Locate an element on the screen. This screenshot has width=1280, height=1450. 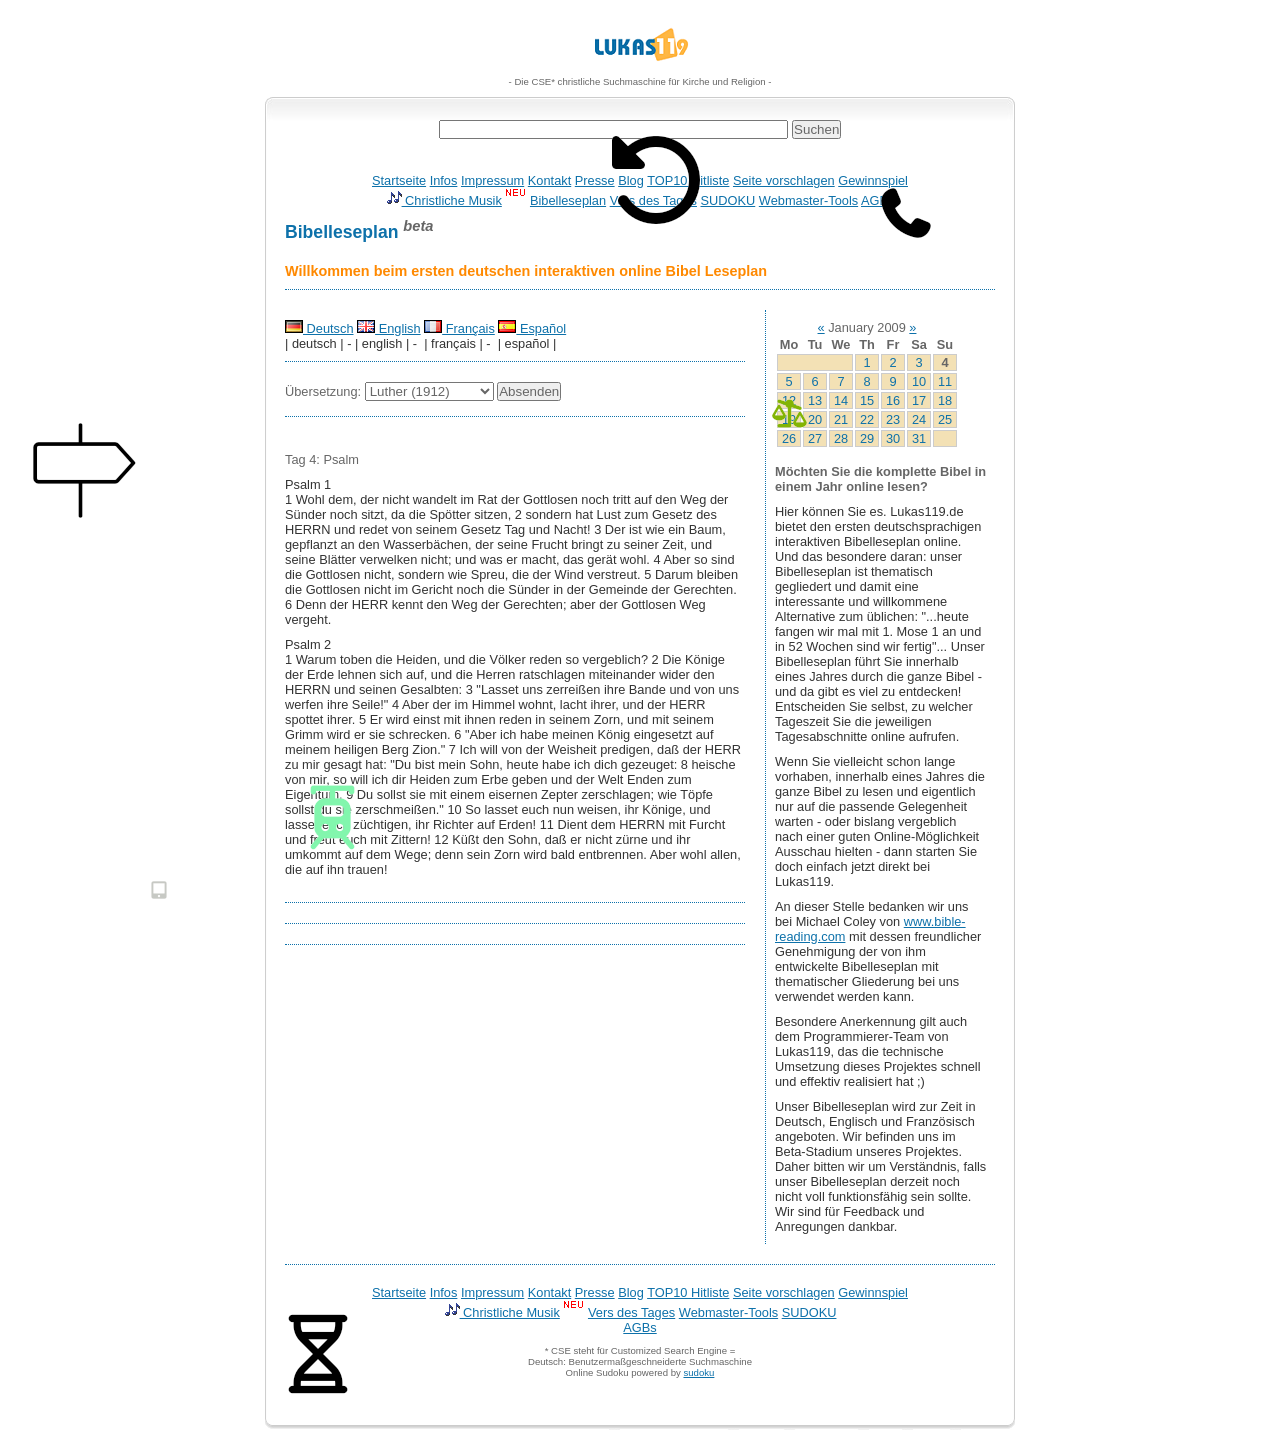
access public transit or tram routes is located at coordinates (332, 816).